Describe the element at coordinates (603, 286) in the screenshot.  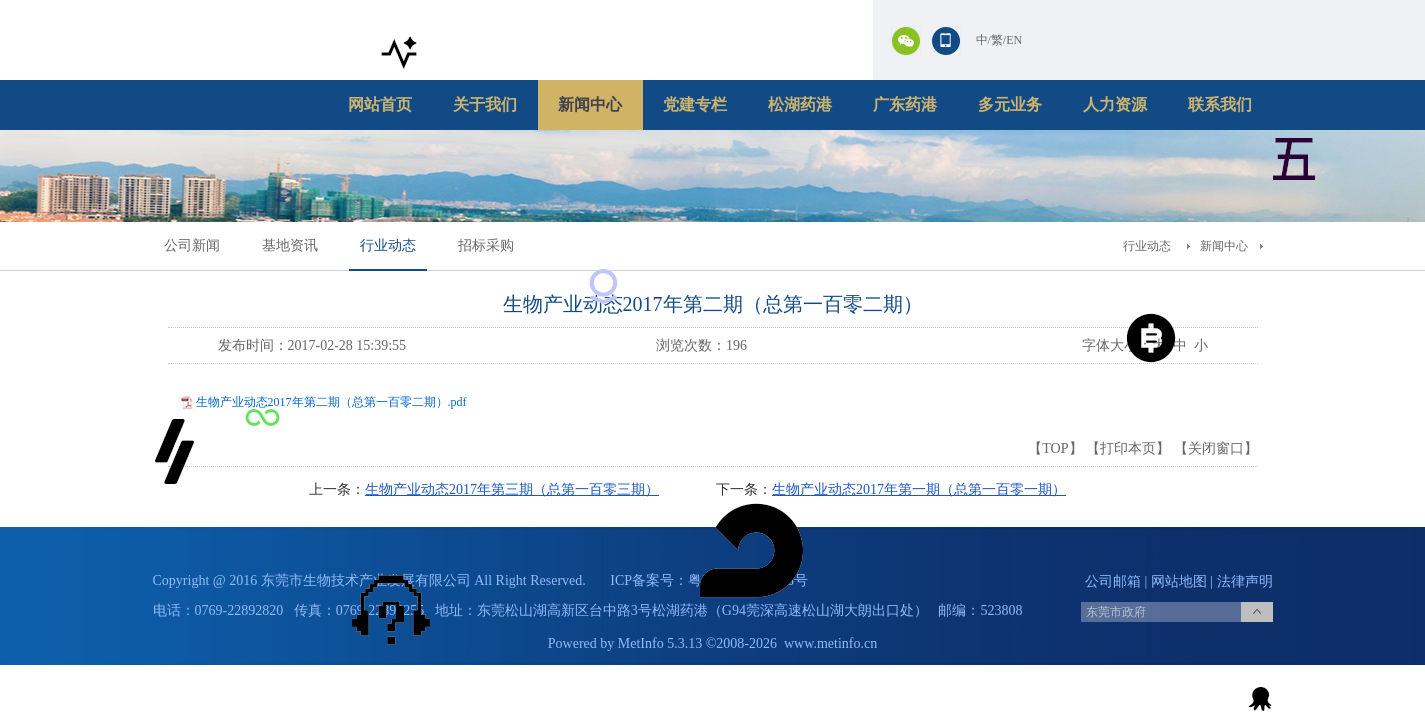
I see `palantir technologies company logo` at that location.